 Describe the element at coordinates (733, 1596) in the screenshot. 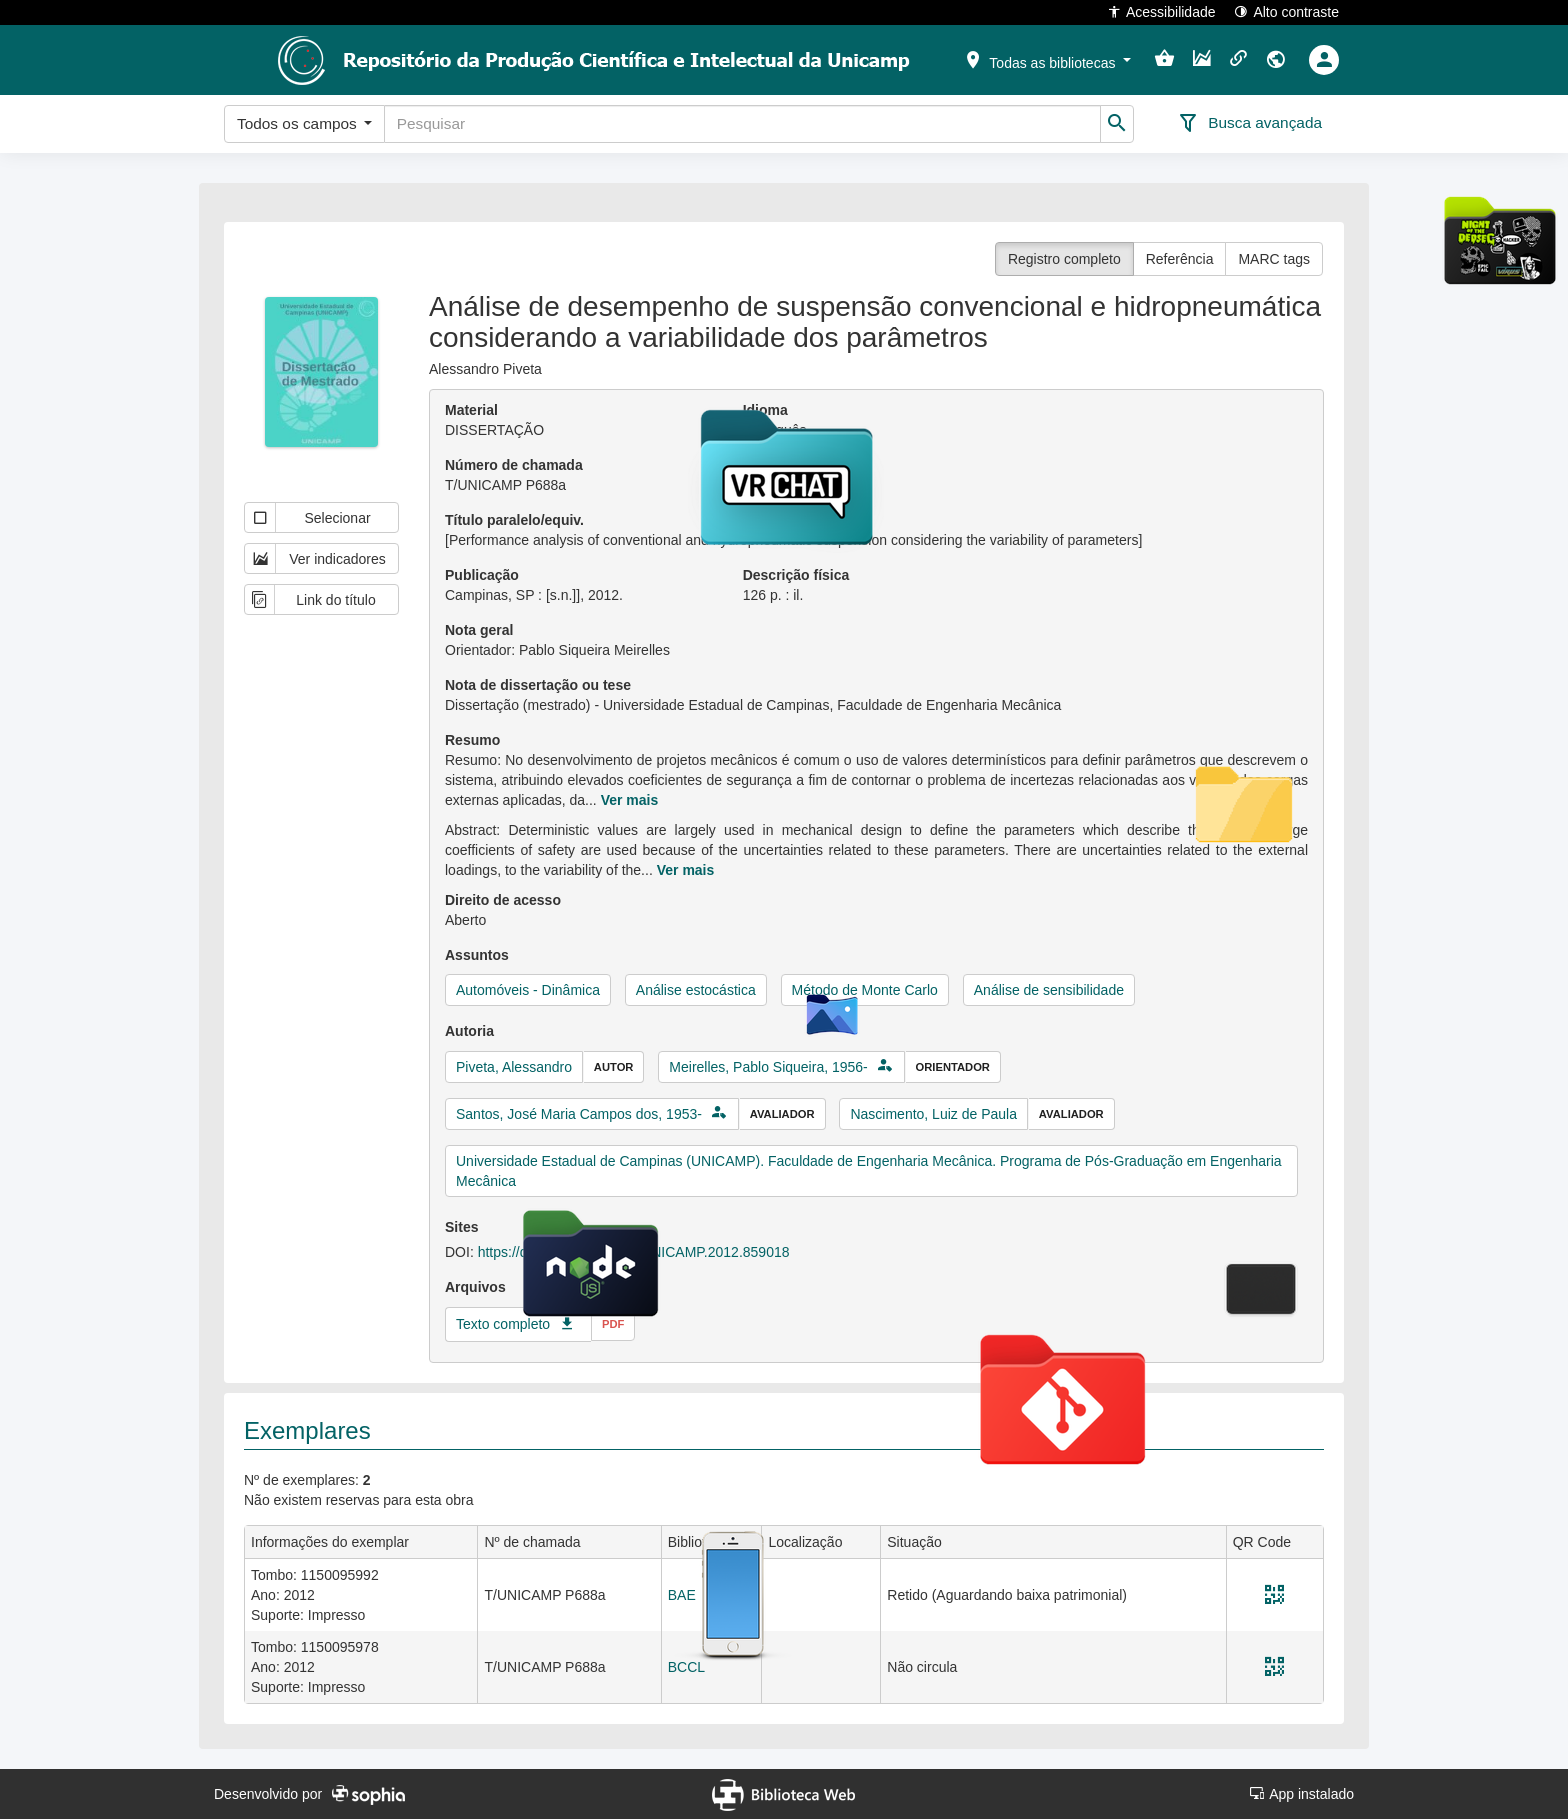

I see `indicates a connected iPhone device` at that location.